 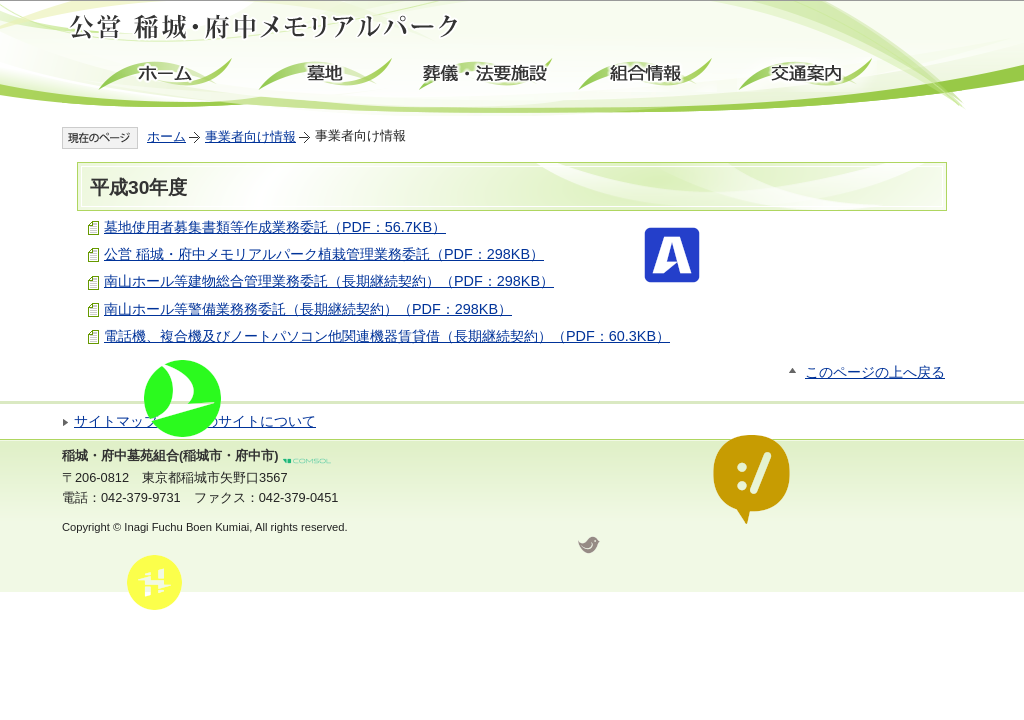 I want to click on COMSOL multiphysics simulation software logo, so click(x=307, y=461).